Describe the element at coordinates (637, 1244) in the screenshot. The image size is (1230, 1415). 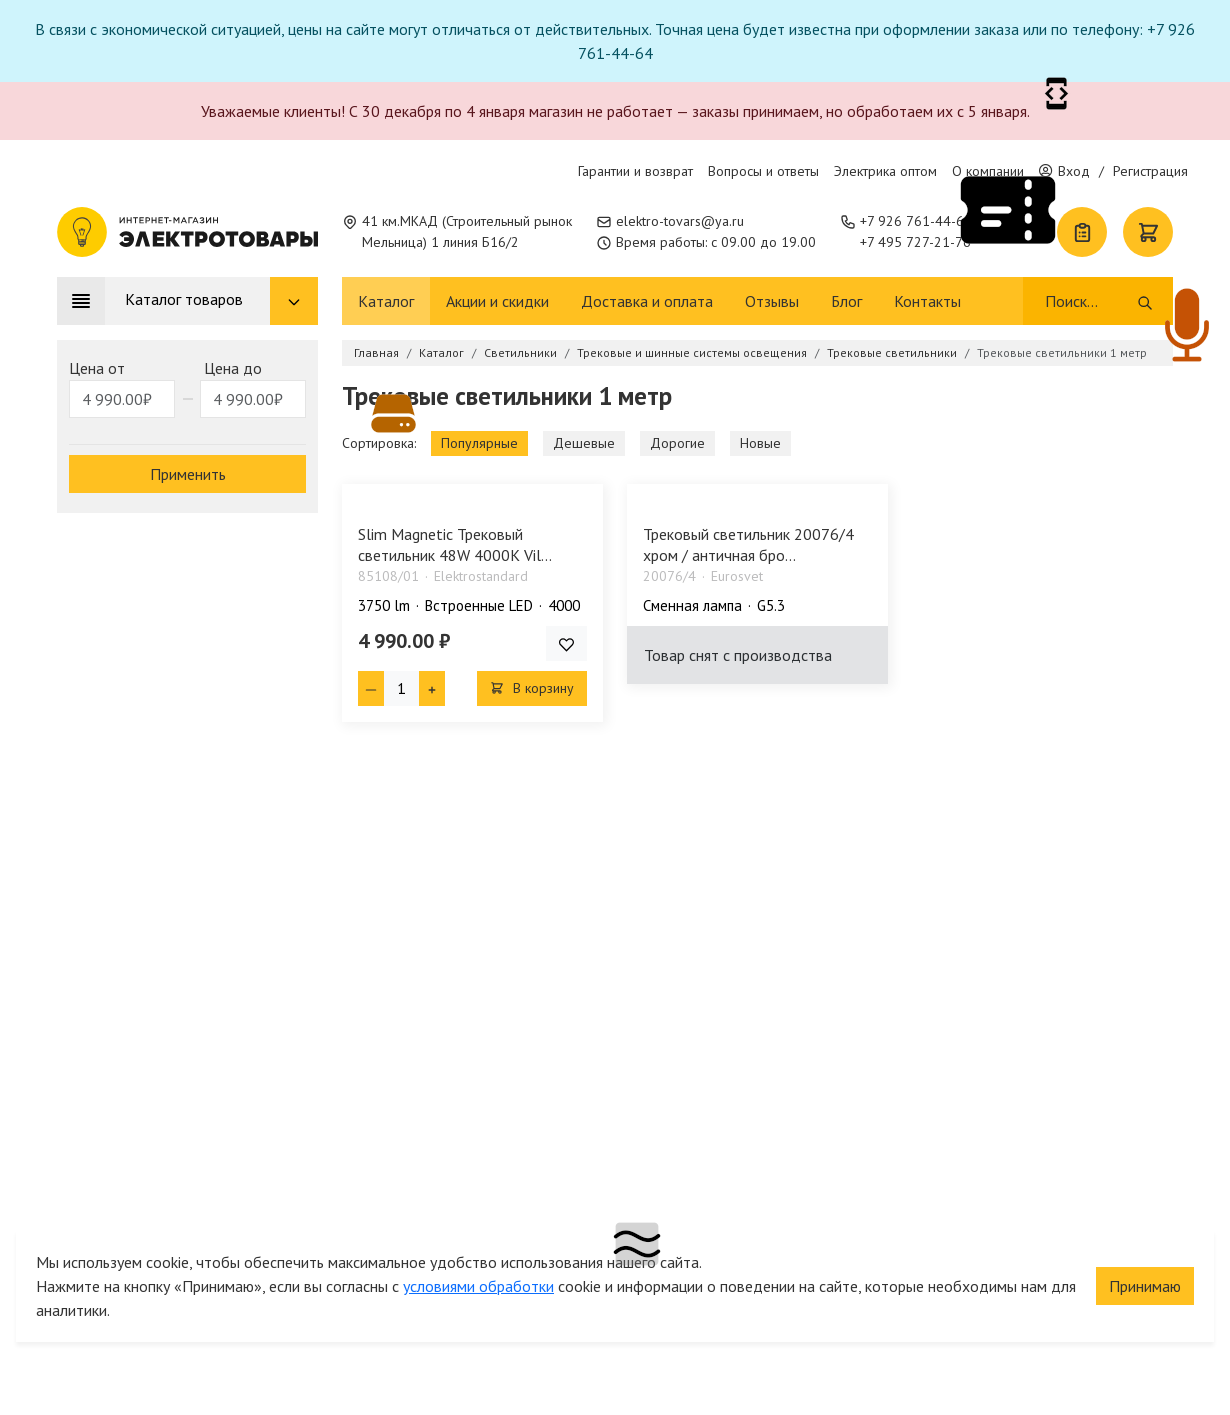
I see `indicates approximate or estimated value` at that location.